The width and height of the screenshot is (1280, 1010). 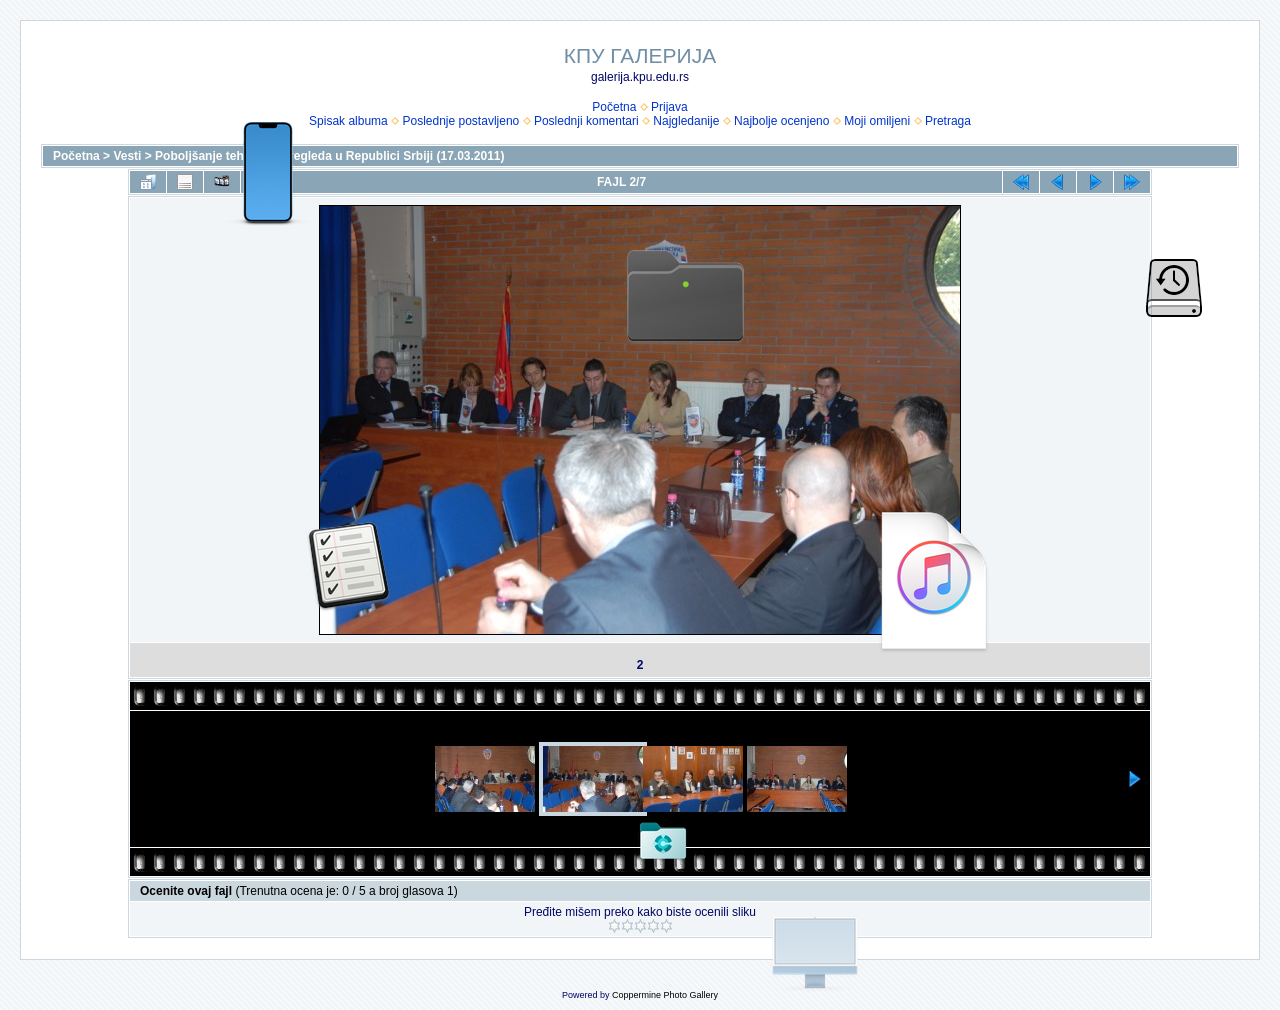 I want to click on access network server files, so click(x=685, y=299).